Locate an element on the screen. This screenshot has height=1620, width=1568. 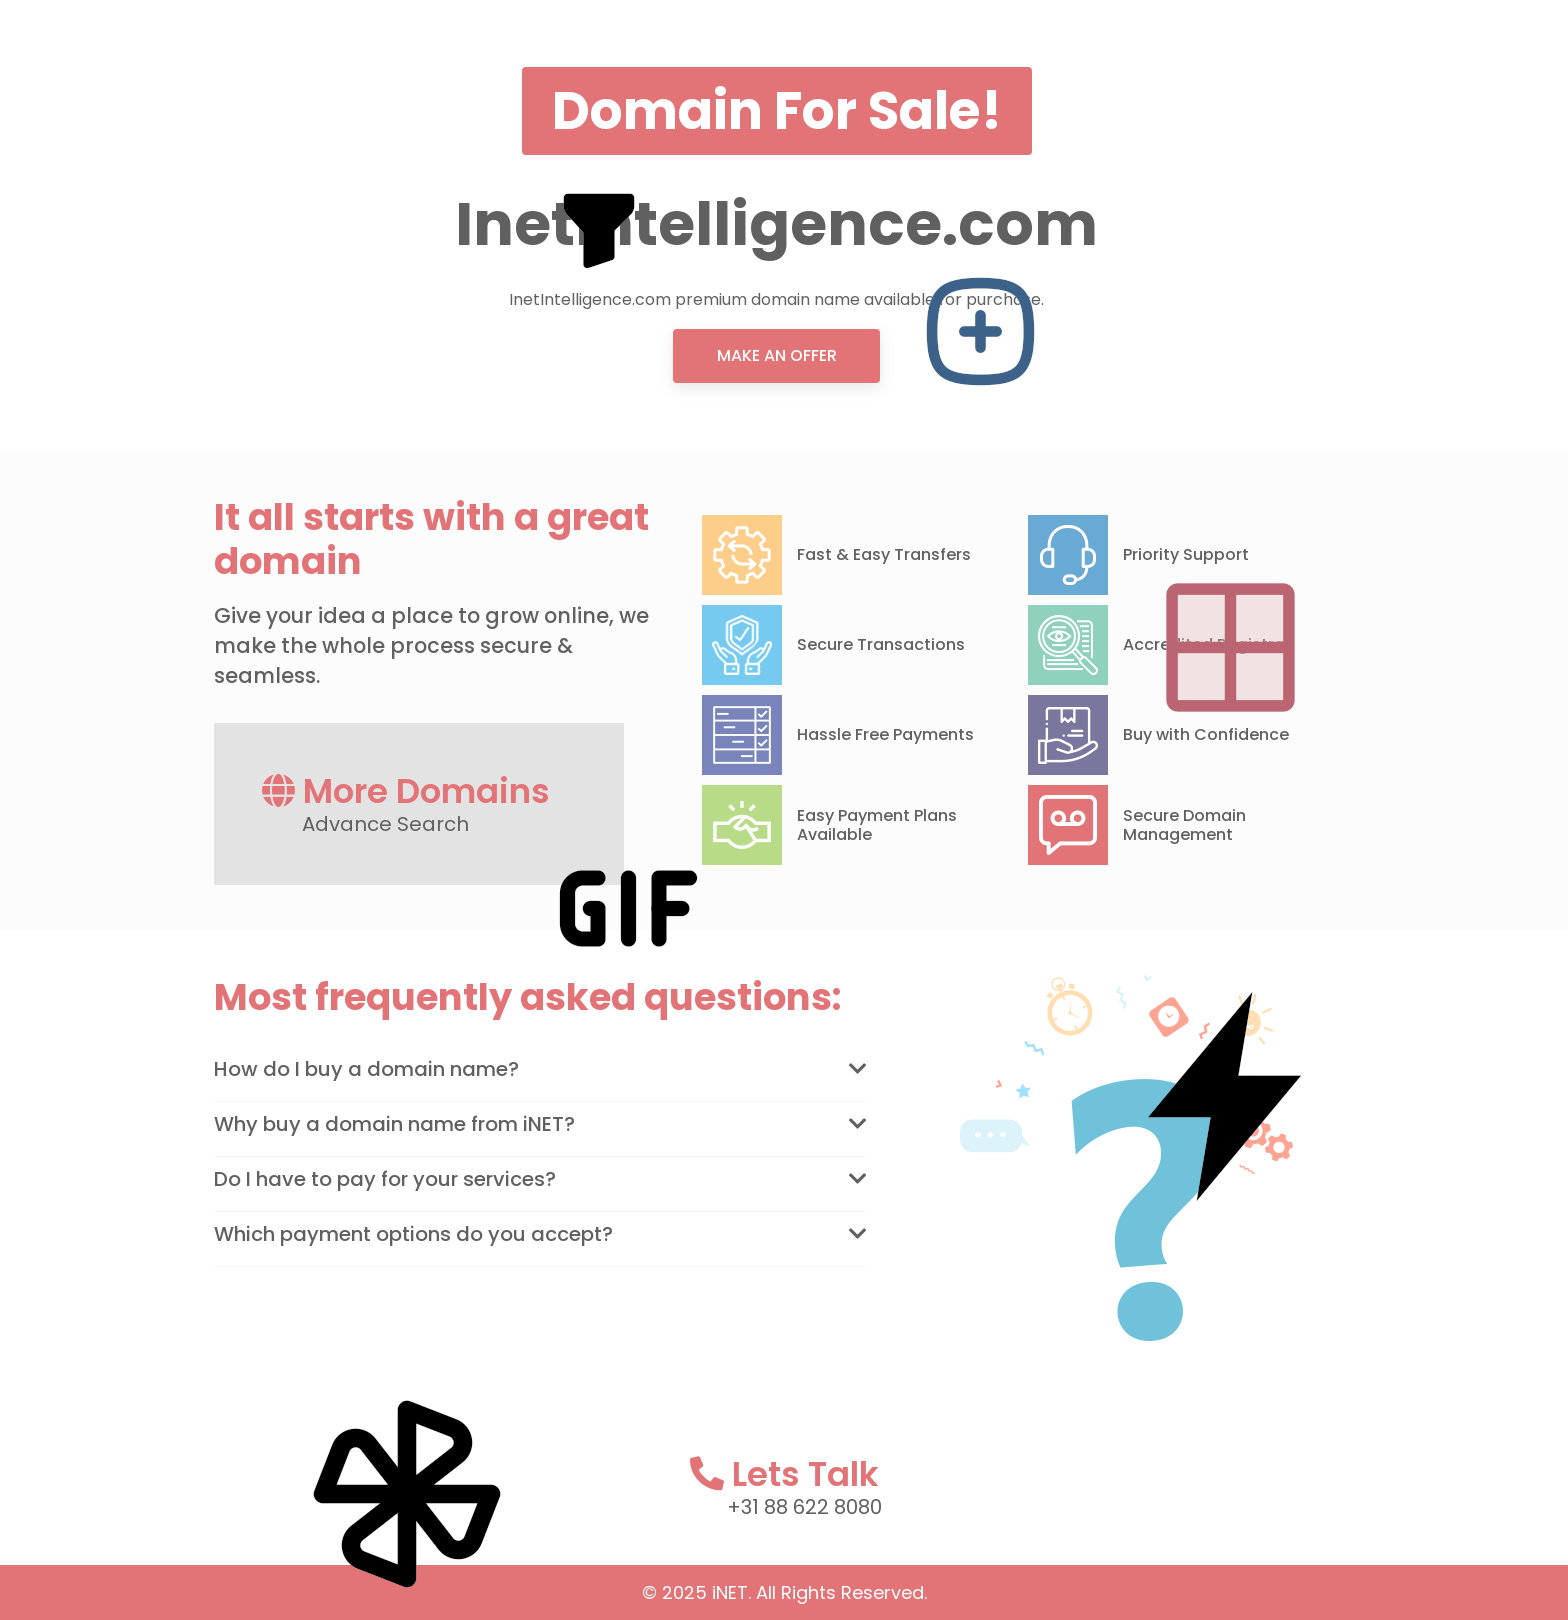
adjust car air conditioning or fan settings is located at coordinates (407, 1494).